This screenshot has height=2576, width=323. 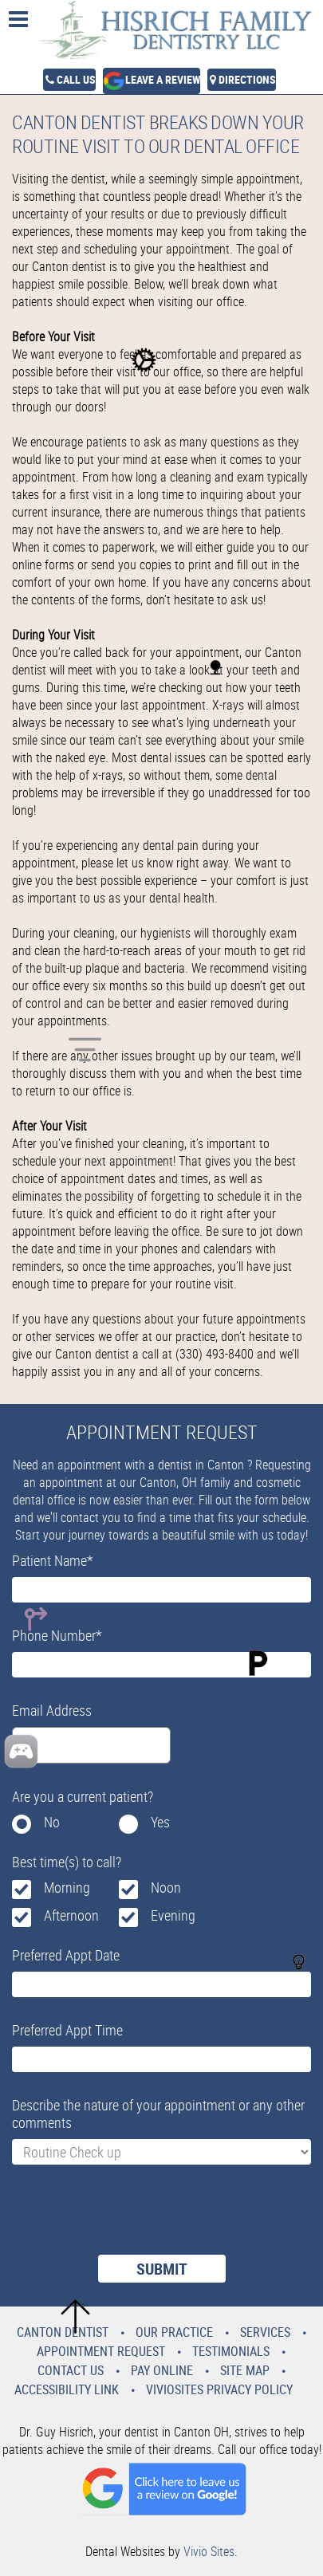 I want to click on open games folder or category, so click(x=21, y=1751).